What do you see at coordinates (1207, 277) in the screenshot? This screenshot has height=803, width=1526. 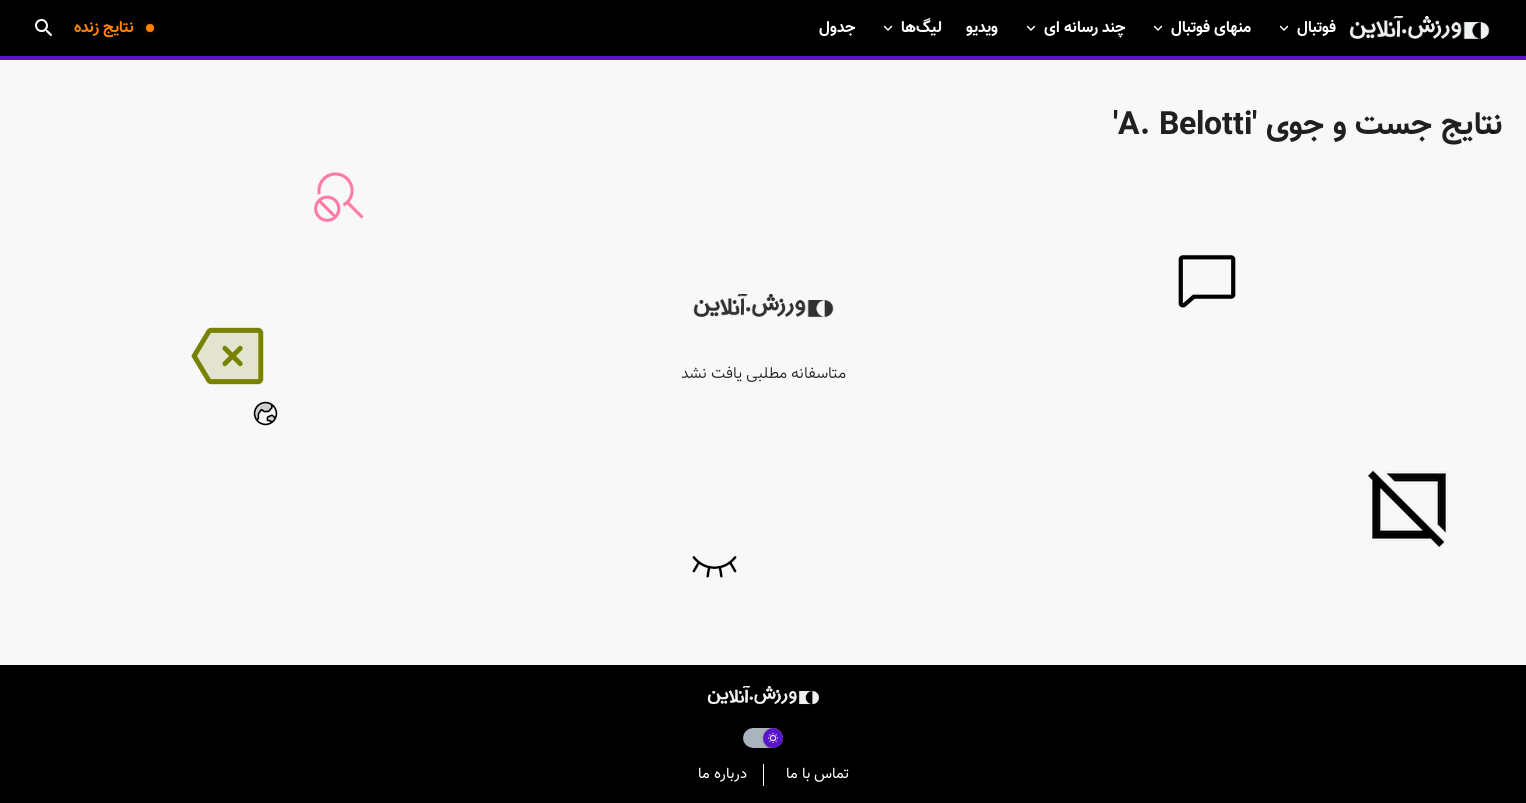 I see `open chat or messaging` at bounding box center [1207, 277].